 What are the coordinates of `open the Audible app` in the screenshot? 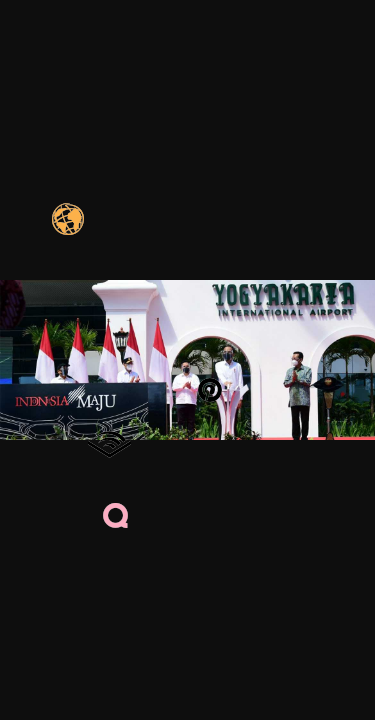 It's located at (109, 444).